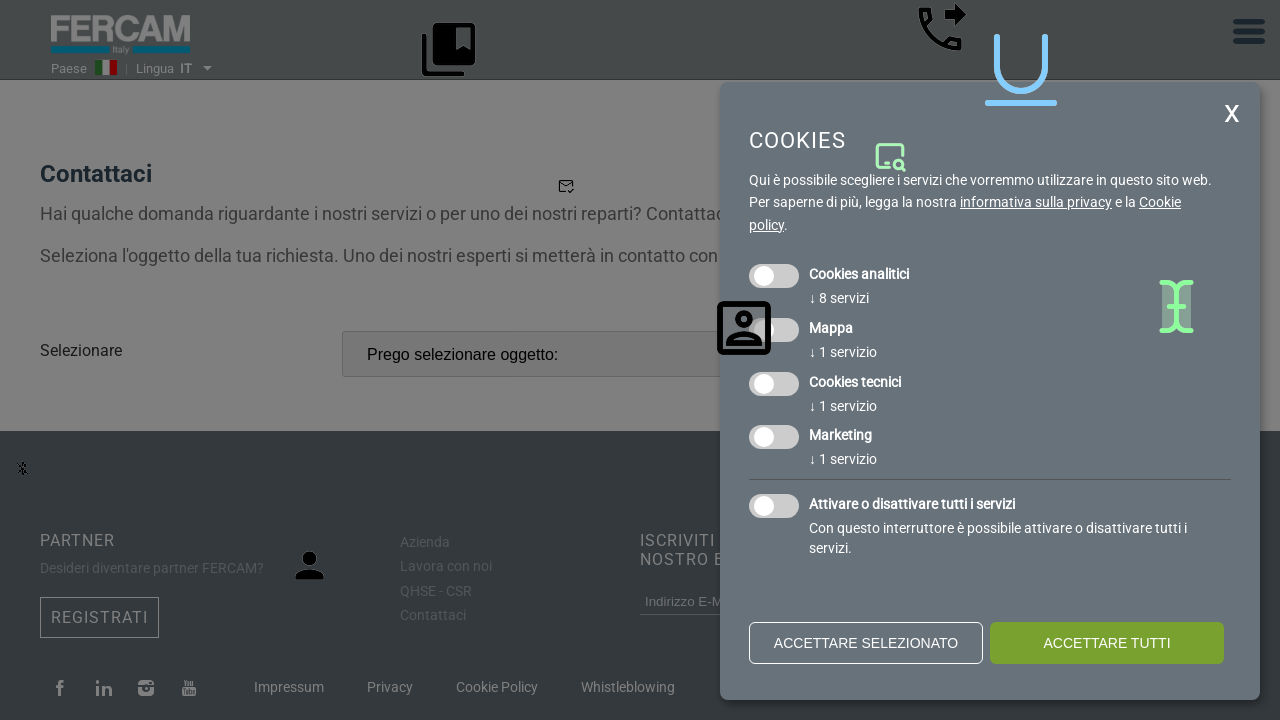 This screenshot has width=1280, height=720. I want to click on text input cursor indicating editable field, so click(1176, 306).